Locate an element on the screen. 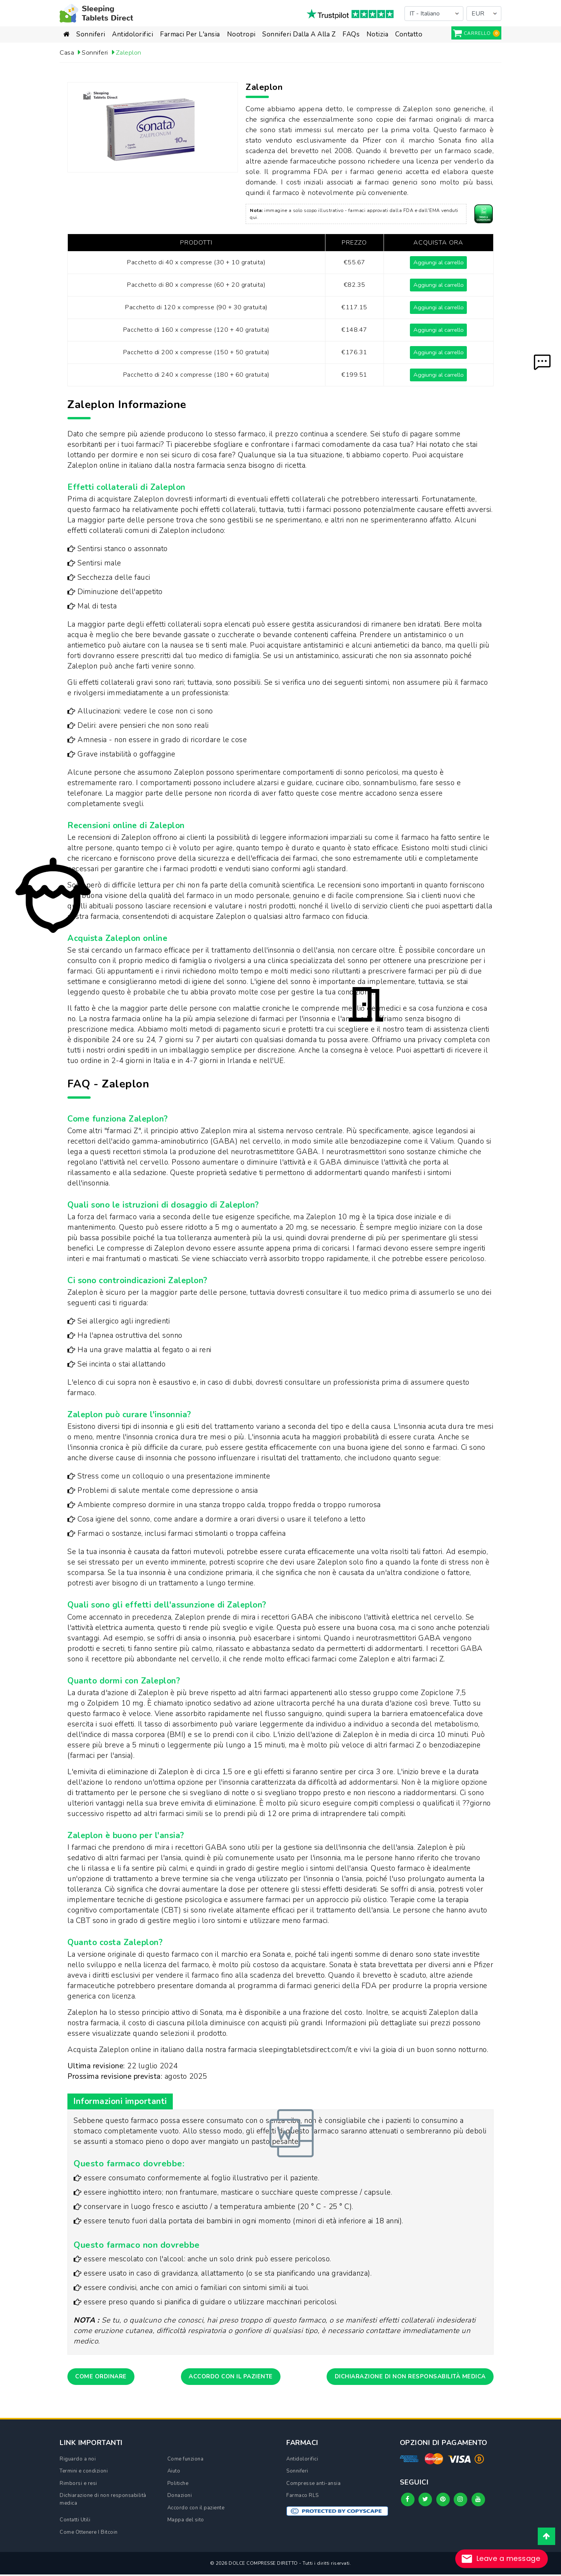 This screenshot has width=561, height=2576. access settings or configuration options is located at coordinates (53, 895).